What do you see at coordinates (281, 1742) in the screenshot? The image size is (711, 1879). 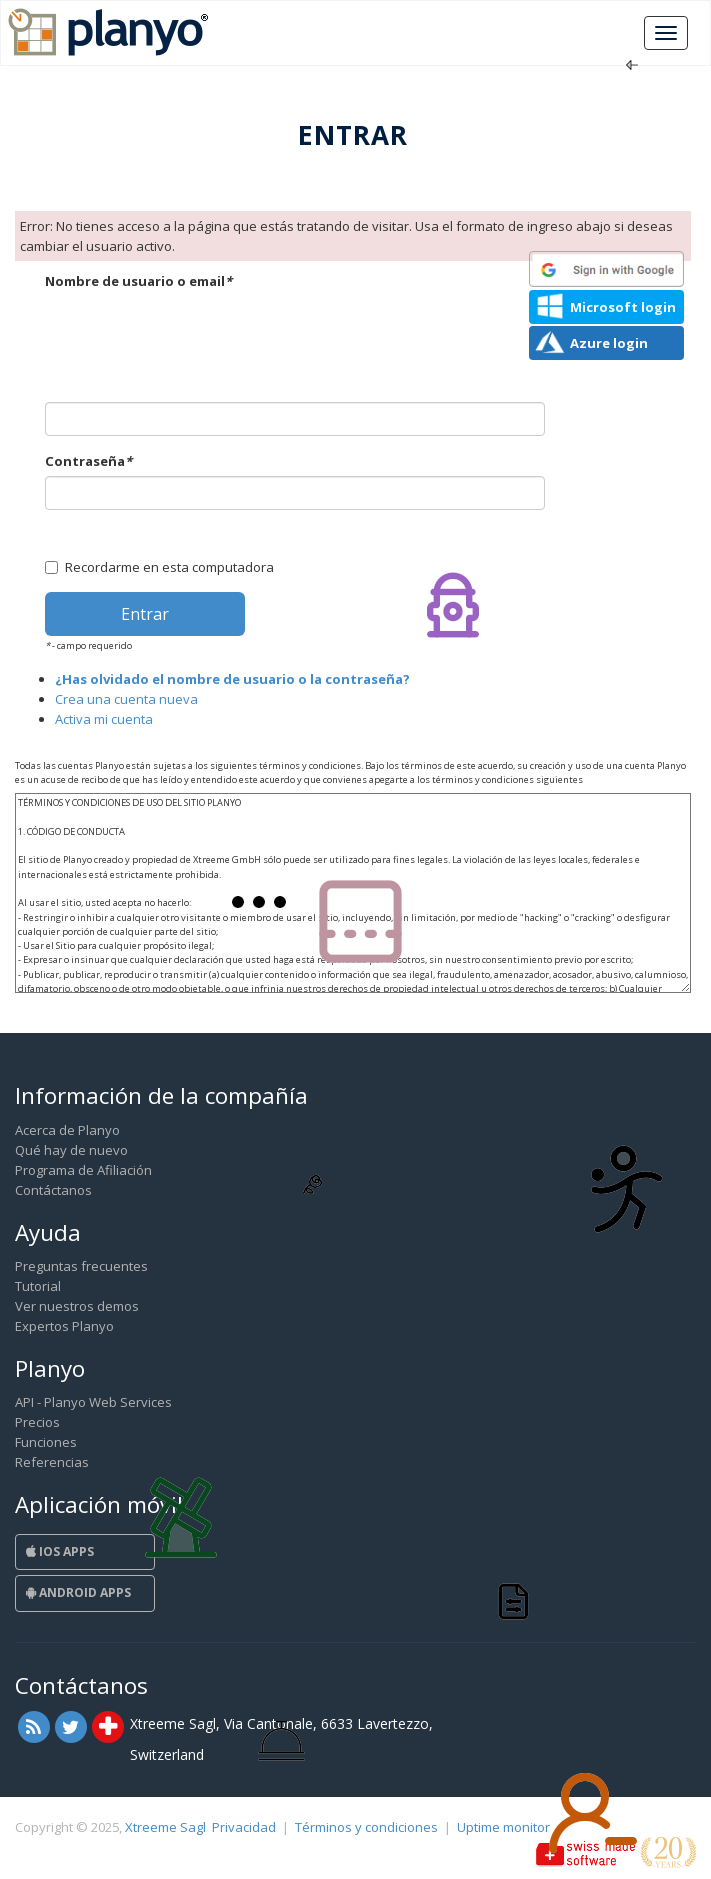 I see `request service or assistance` at bounding box center [281, 1742].